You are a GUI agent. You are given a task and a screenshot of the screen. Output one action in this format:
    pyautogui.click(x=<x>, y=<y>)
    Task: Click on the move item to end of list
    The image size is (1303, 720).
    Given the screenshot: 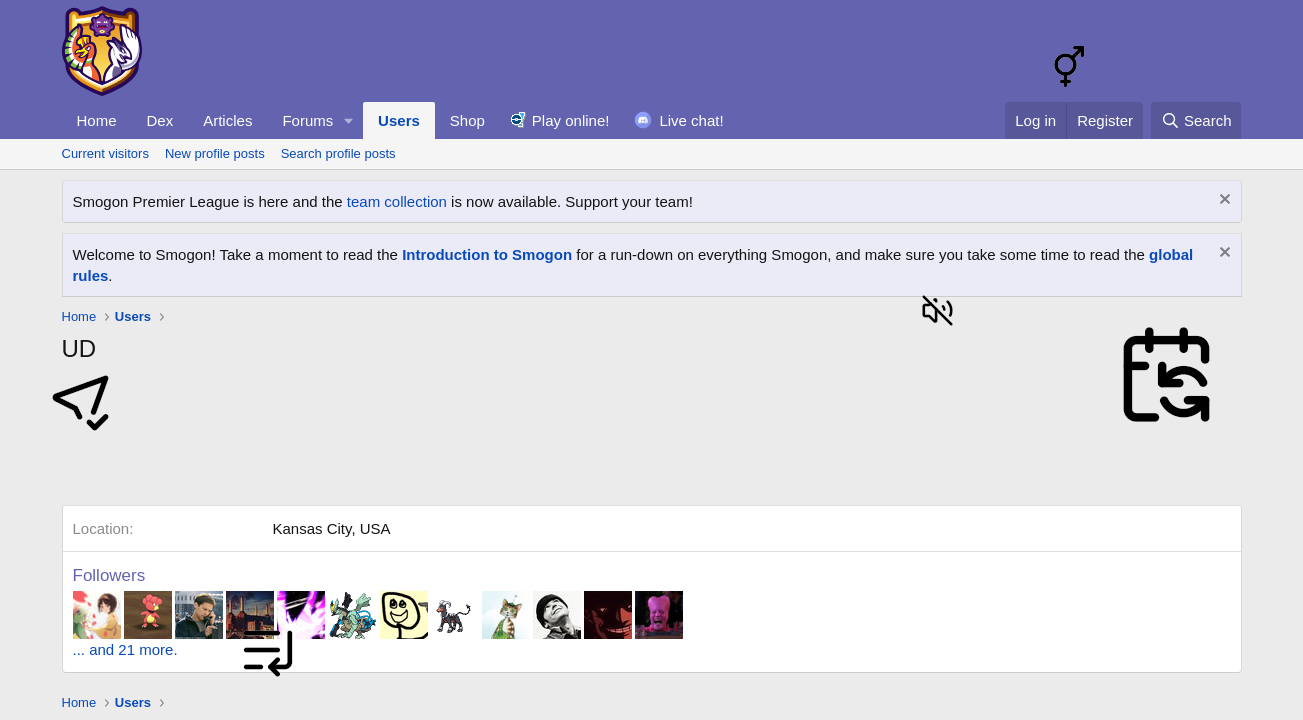 What is the action you would take?
    pyautogui.click(x=268, y=650)
    